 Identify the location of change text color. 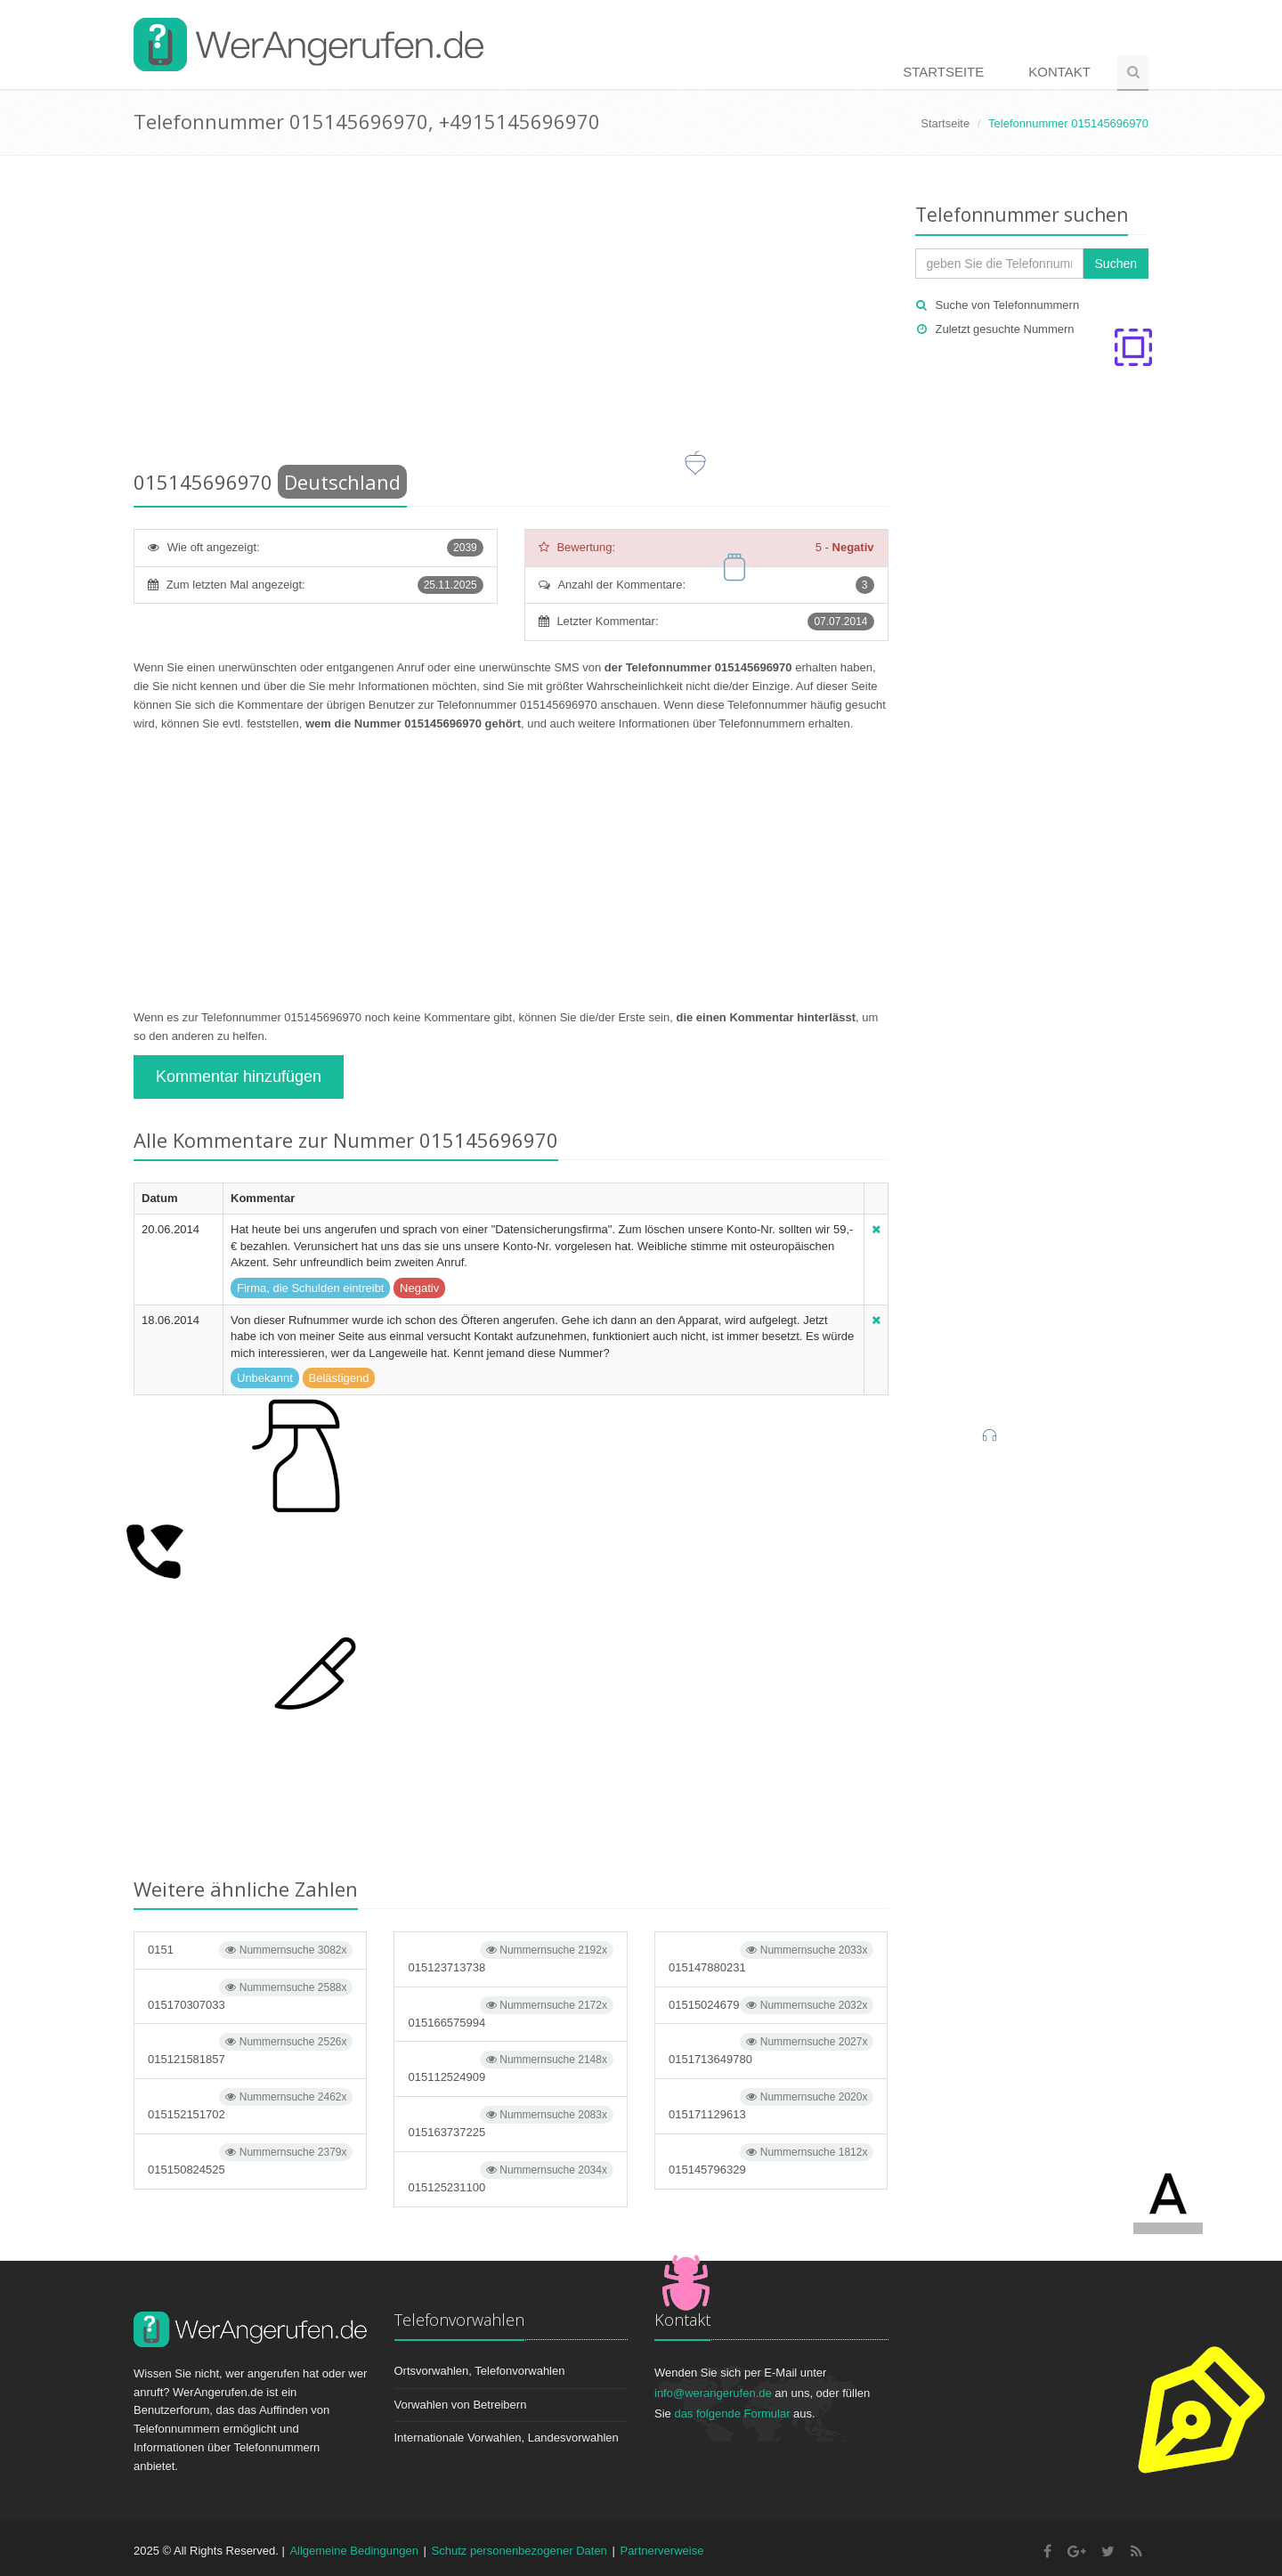
(1168, 2199).